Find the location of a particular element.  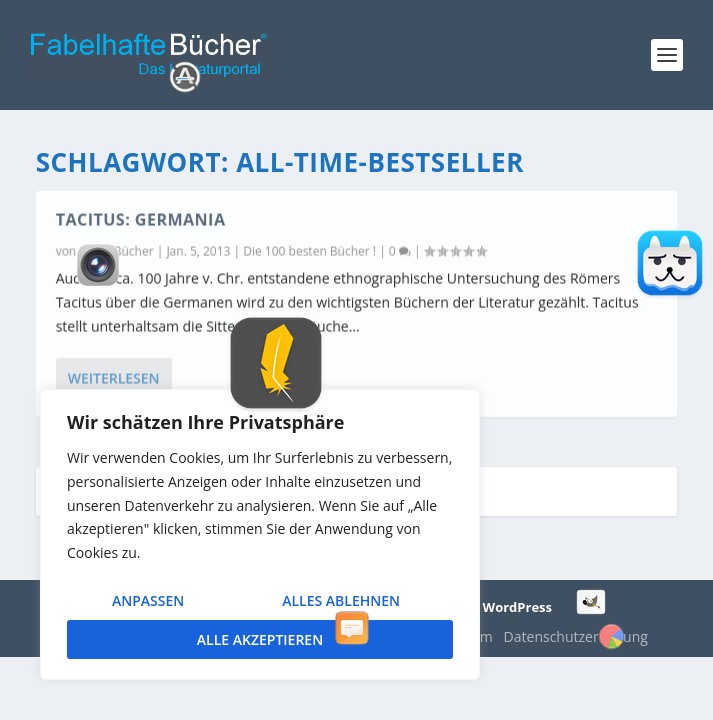

open chatty messaging app is located at coordinates (352, 628).